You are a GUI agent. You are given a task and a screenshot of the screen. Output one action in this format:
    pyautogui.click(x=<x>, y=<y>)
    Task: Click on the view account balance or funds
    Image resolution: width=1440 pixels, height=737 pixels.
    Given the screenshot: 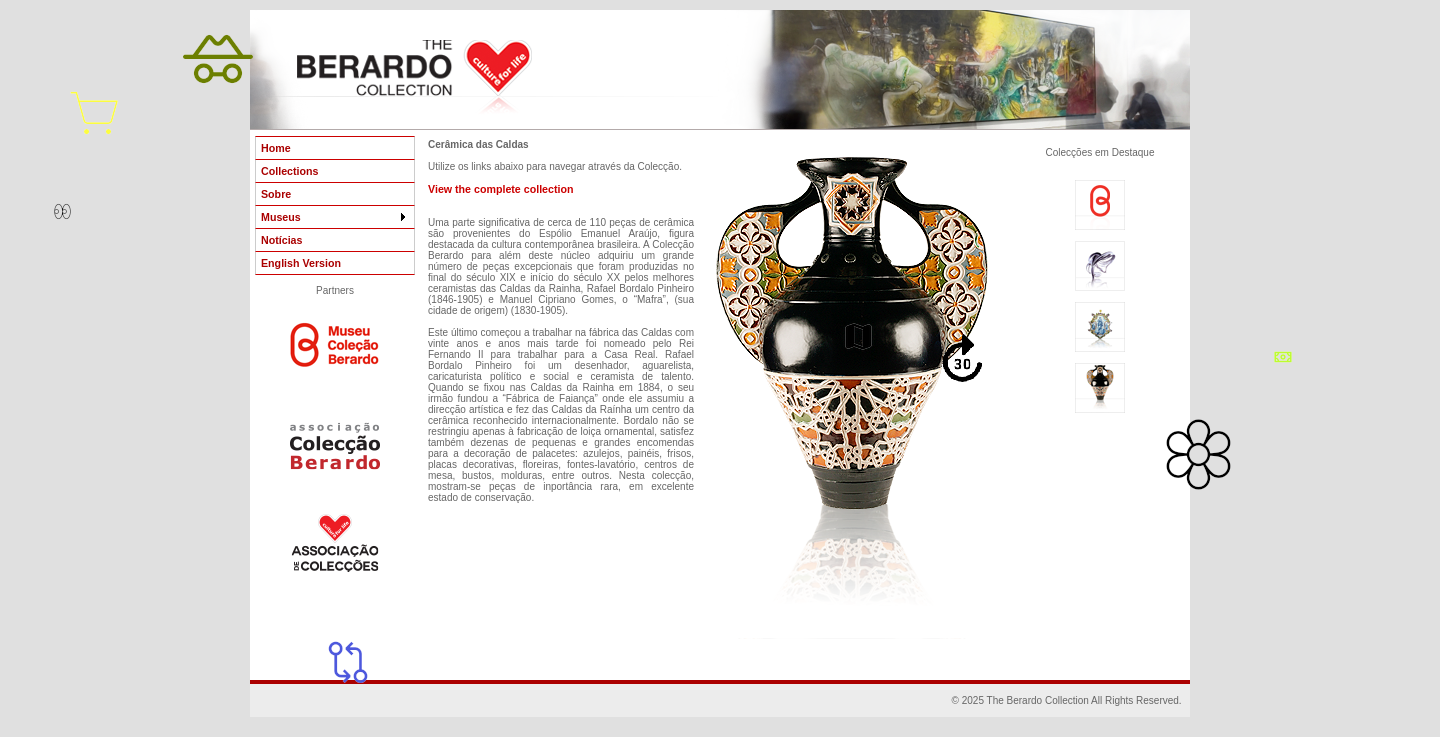 What is the action you would take?
    pyautogui.click(x=1283, y=357)
    